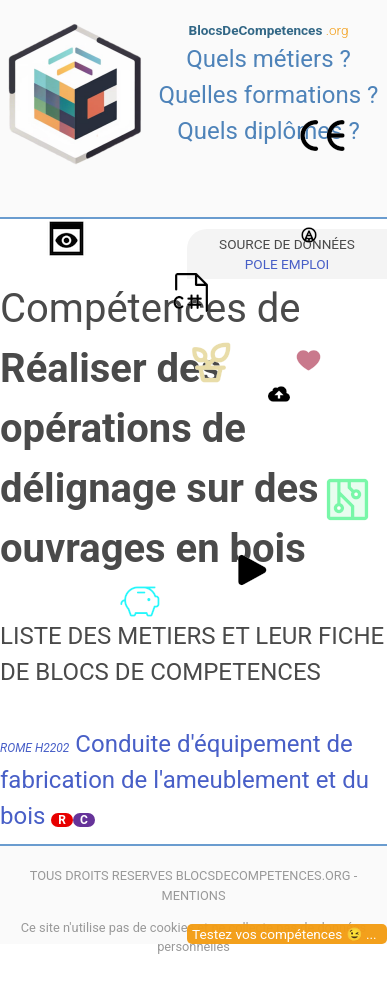 The width and height of the screenshot is (387, 991). Describe the element at coordinates (66, 238) in the screenshot. I see `preview file or document before opening` at that location.